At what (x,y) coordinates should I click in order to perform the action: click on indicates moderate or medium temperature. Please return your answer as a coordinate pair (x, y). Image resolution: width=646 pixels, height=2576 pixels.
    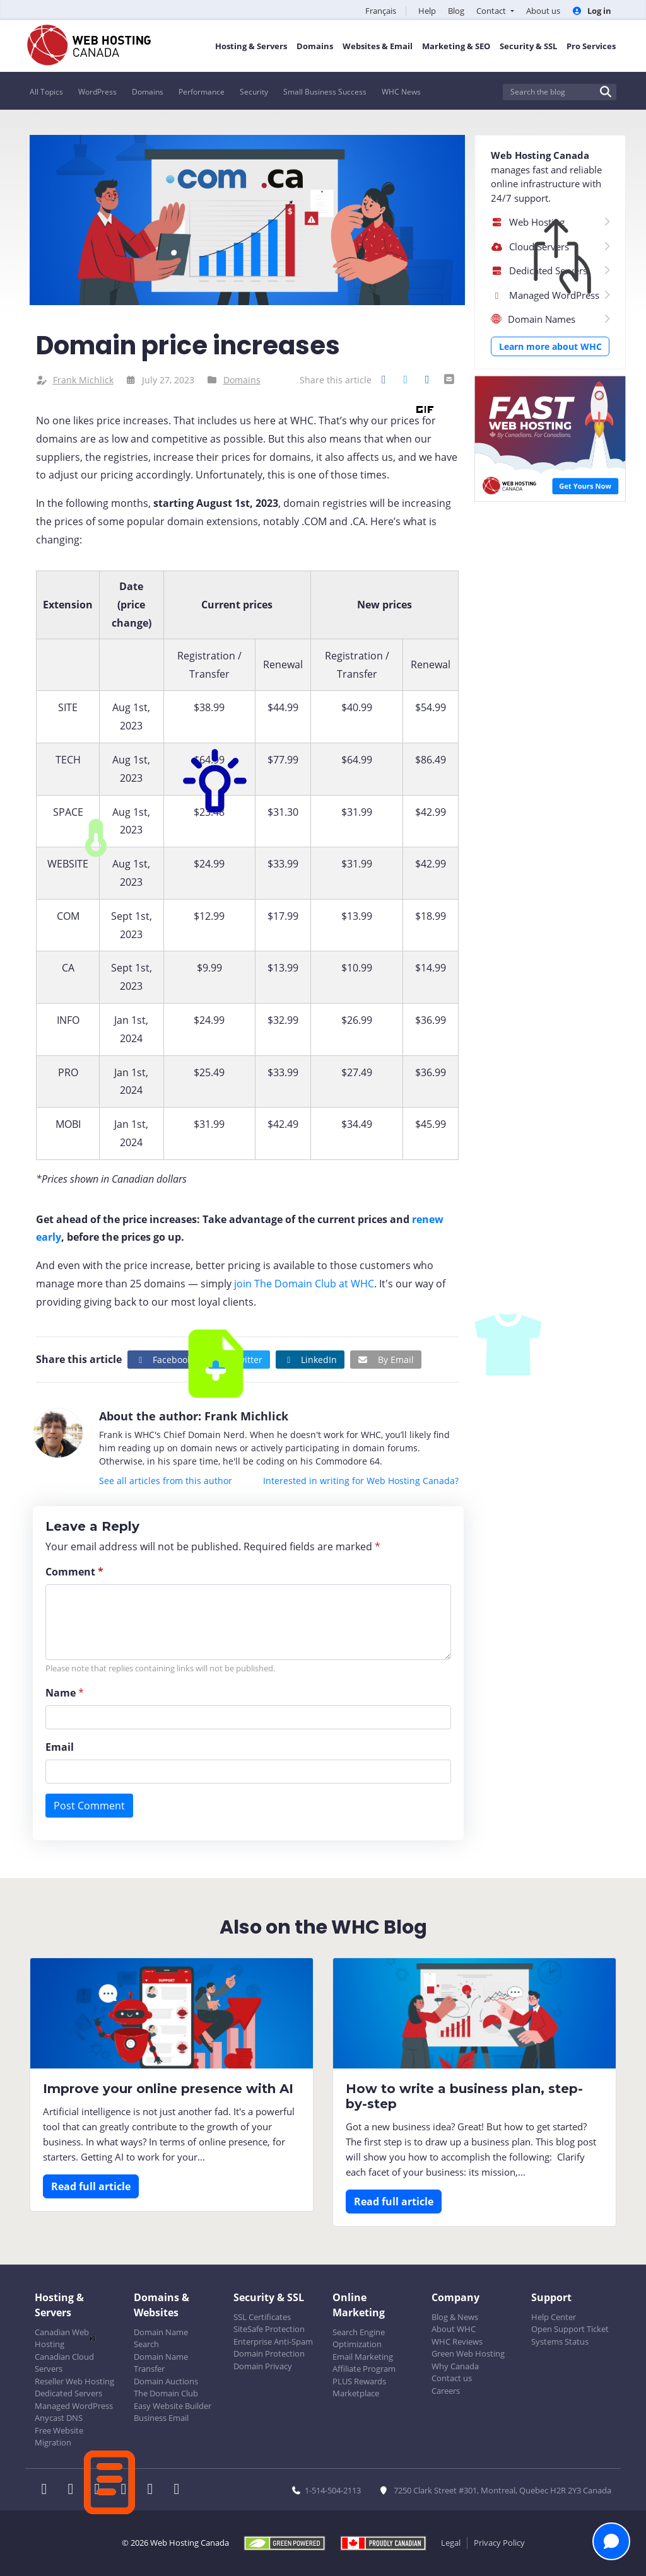
    Looking at the image, I should click on (96, 838).